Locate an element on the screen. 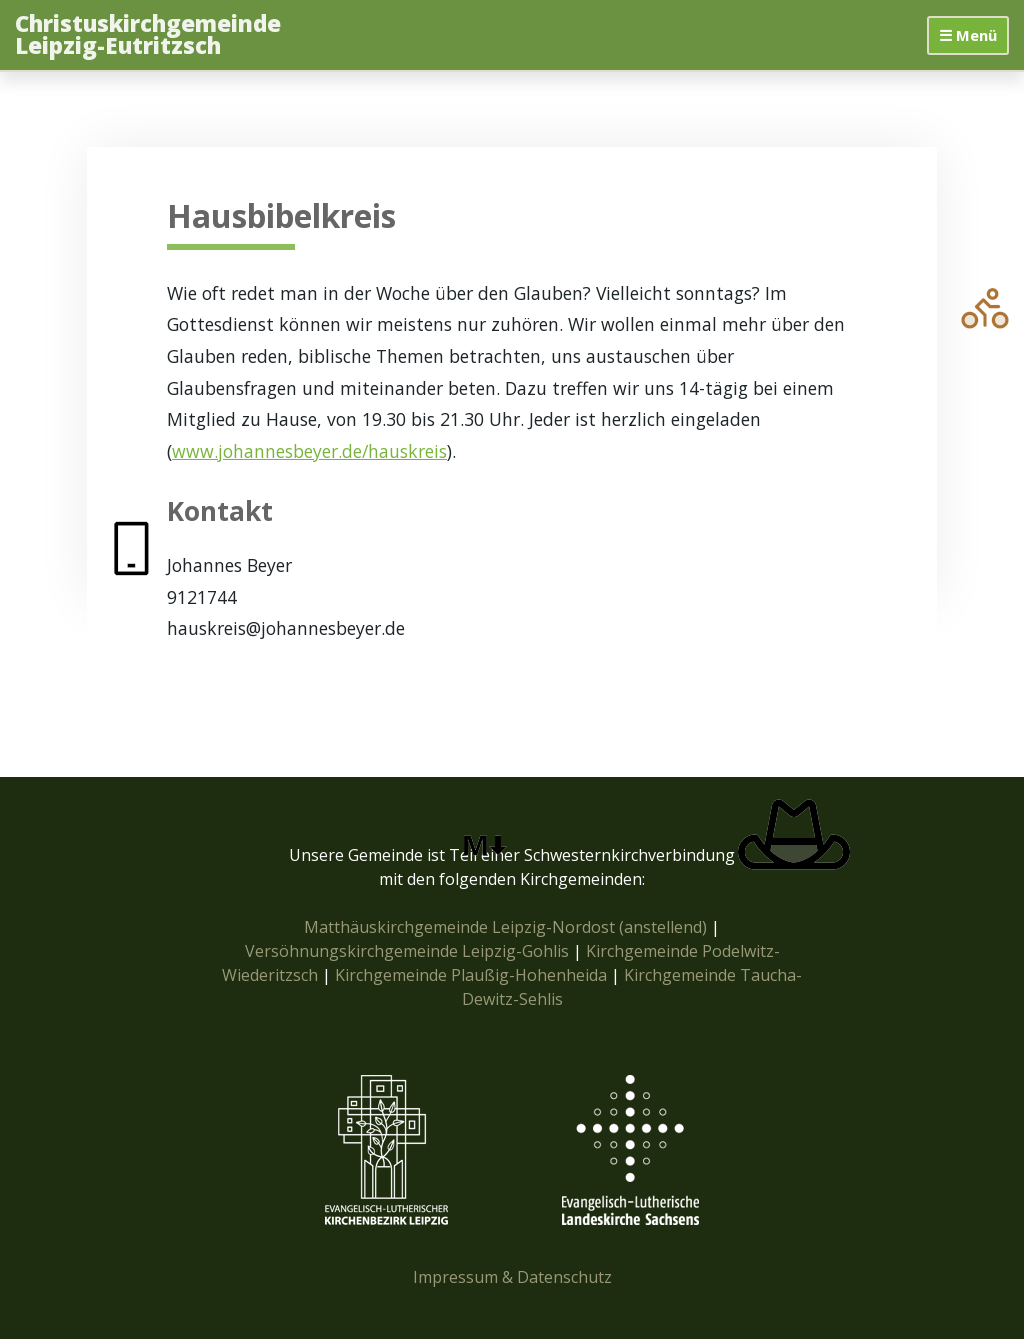  format text using markdown is located at coordinates (485, 844).